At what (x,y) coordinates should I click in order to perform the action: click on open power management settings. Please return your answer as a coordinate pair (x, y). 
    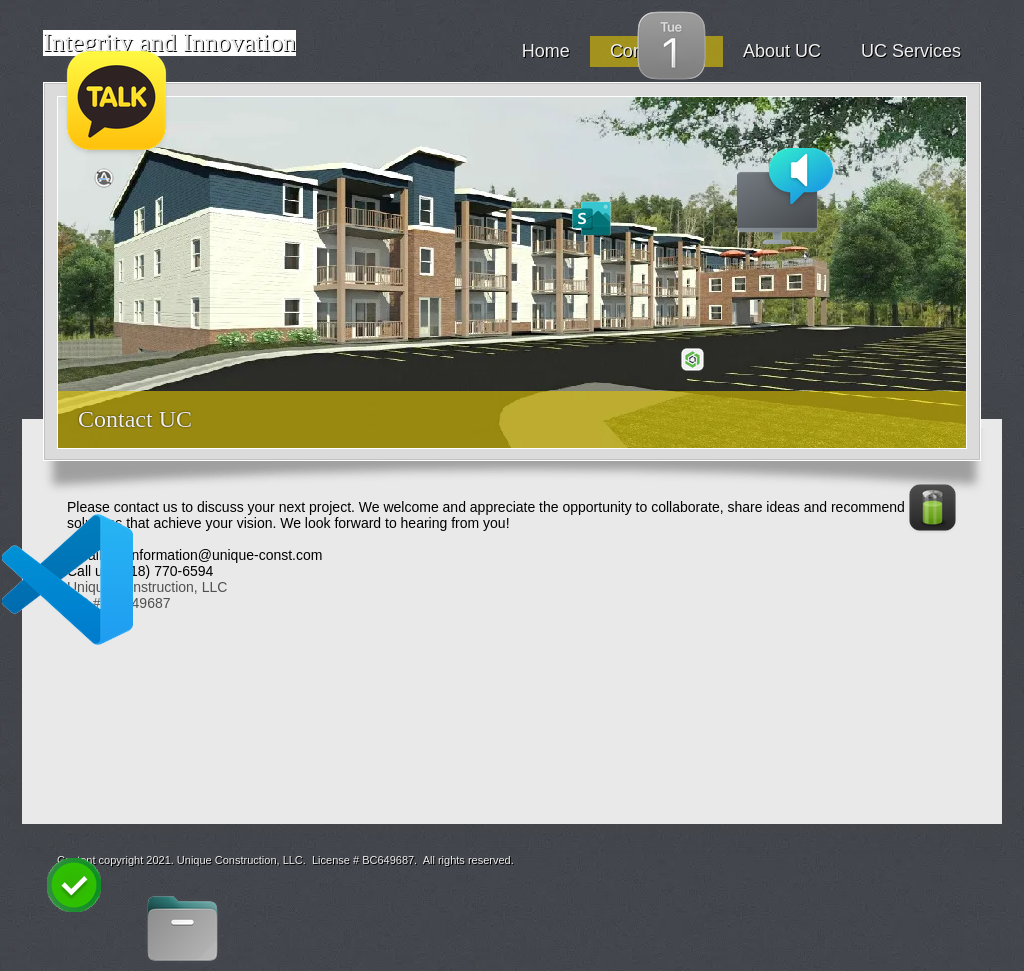
    Looking at the image, I should click on (932, 507).